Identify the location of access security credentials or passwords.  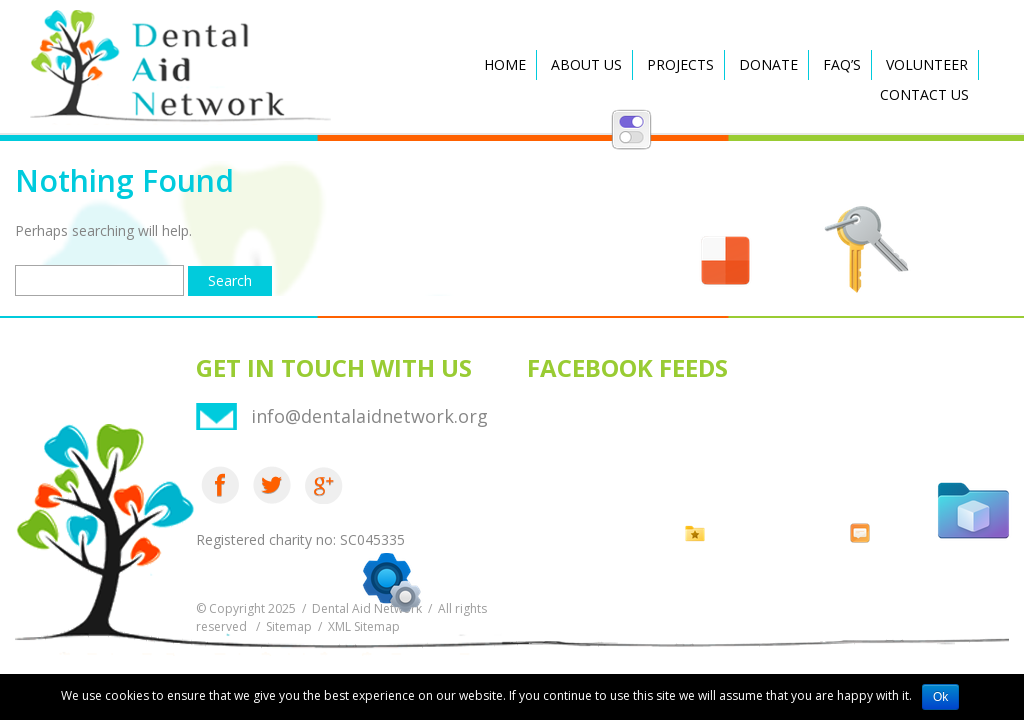
(866, 249).